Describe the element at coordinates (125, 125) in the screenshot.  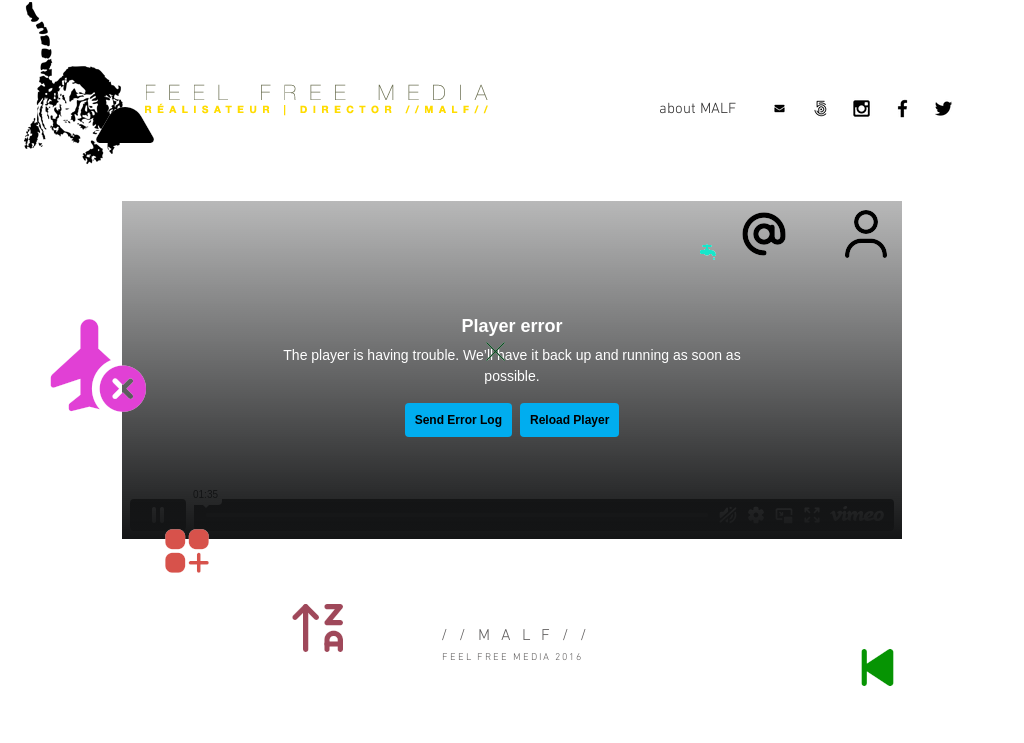
I see `indicates a mound or hill terrain feature` at that location.